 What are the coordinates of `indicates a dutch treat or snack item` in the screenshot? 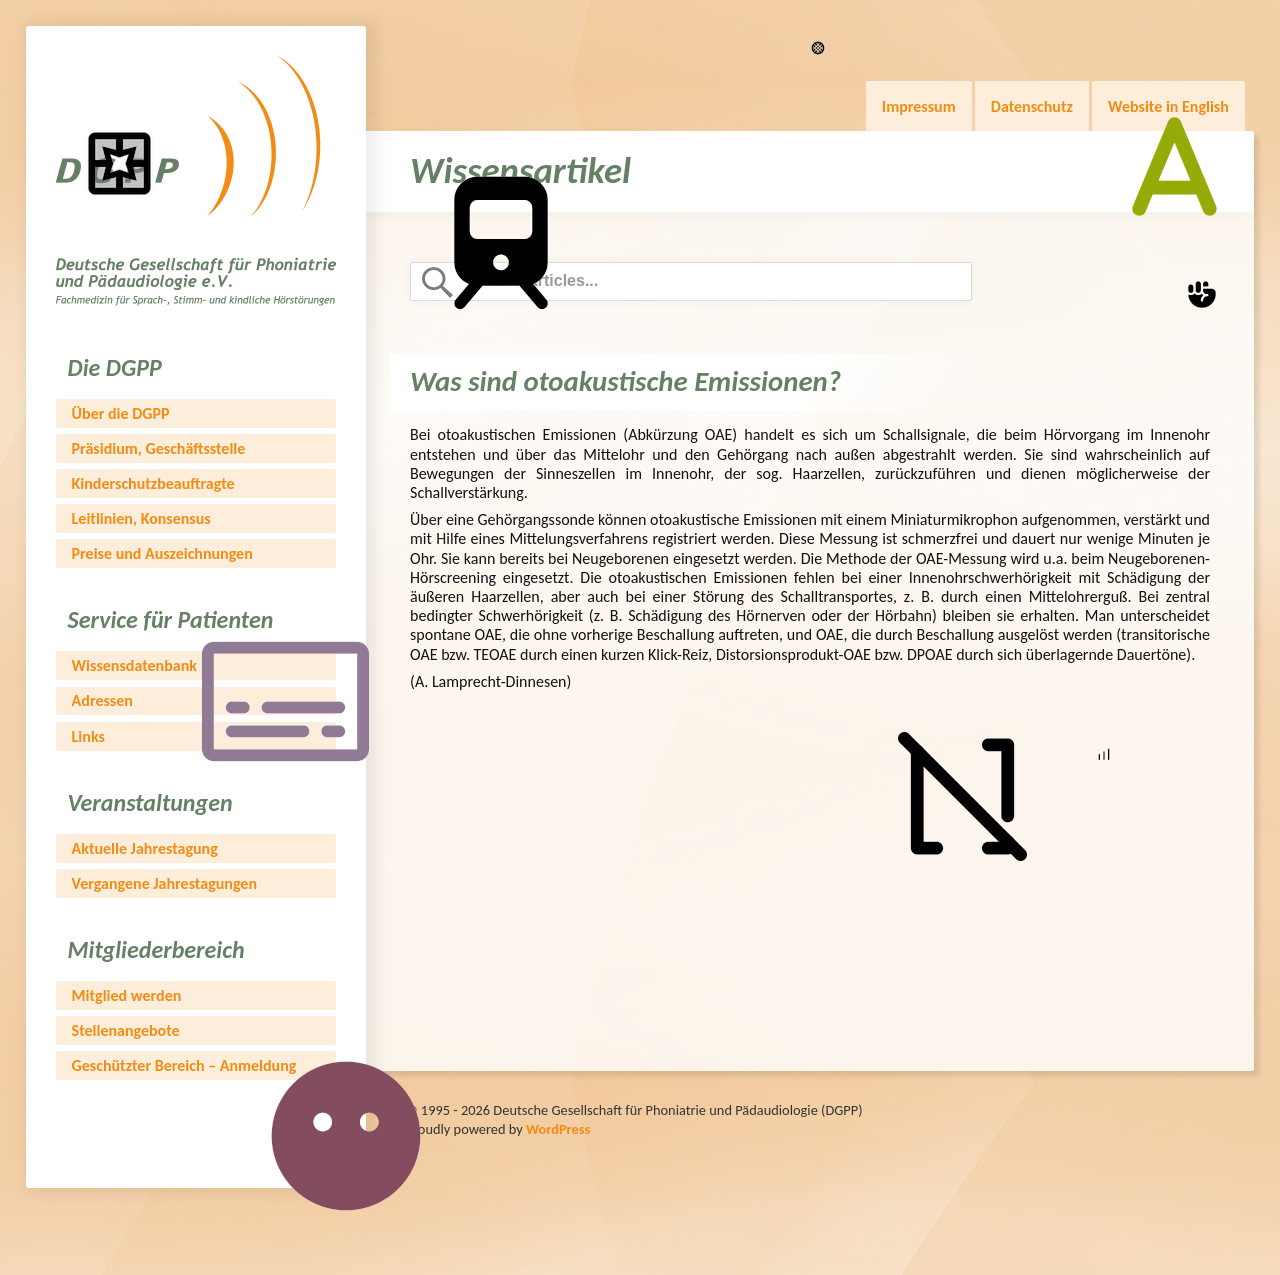 It's located at (818, 48).